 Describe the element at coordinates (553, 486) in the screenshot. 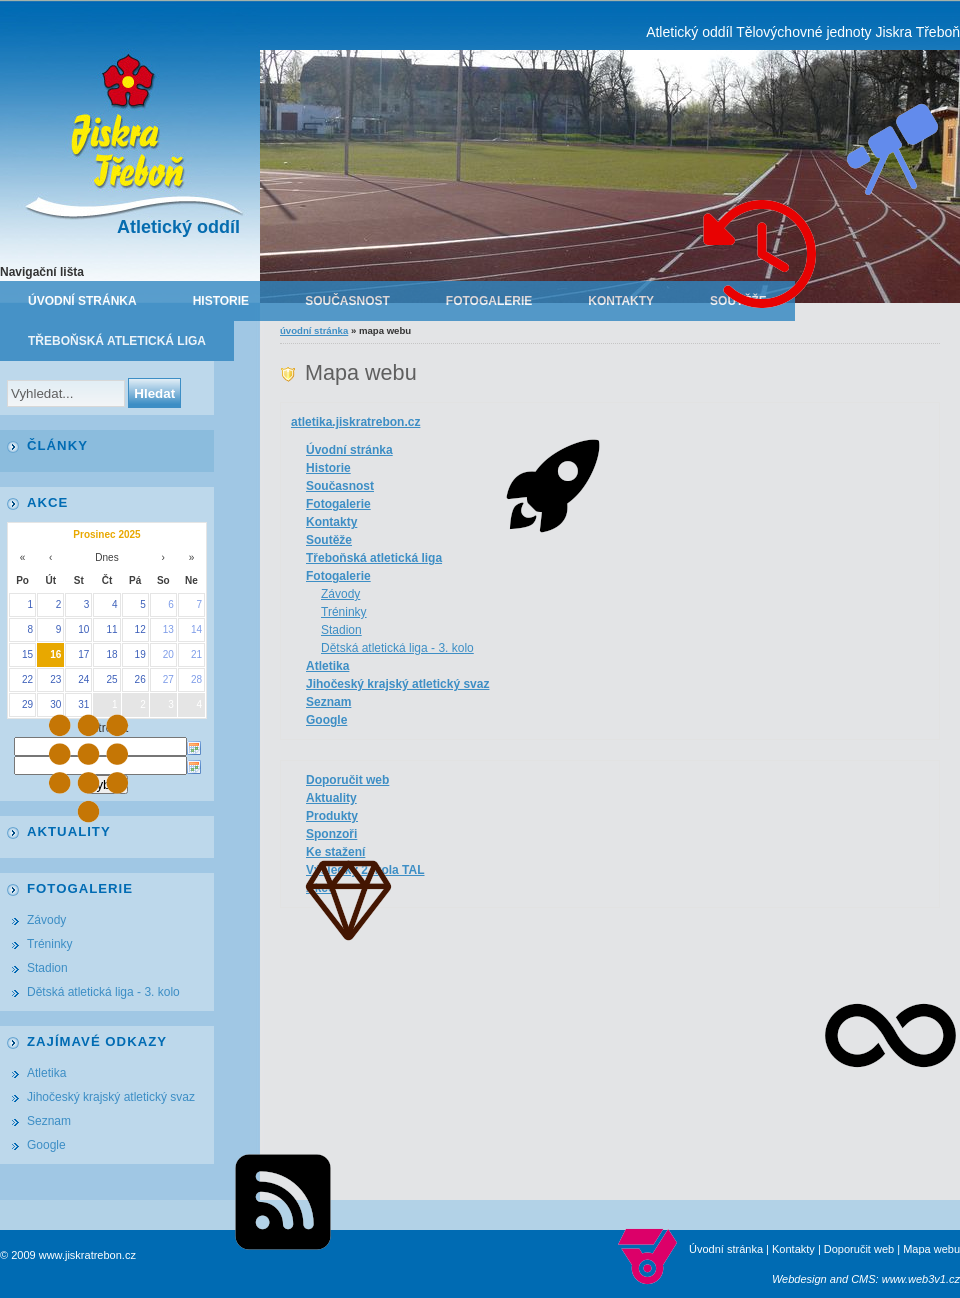

I see `launch or deploy an application` at that location.